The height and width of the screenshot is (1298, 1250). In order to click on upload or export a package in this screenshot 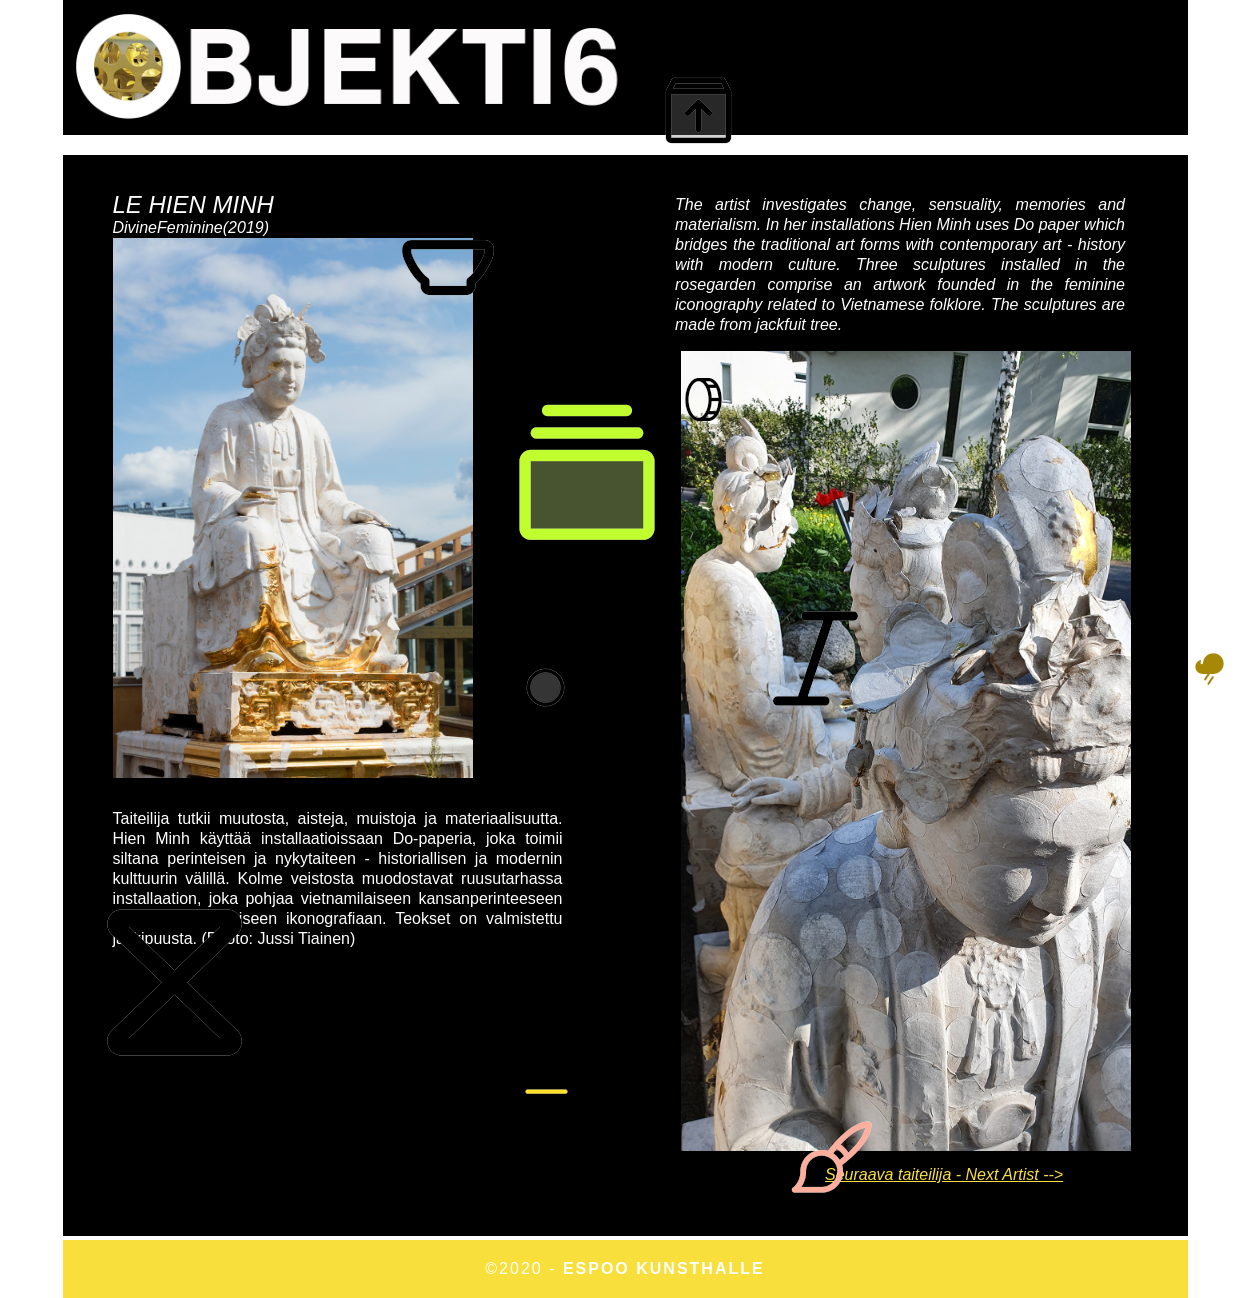, I will do `click(698, 110)`.